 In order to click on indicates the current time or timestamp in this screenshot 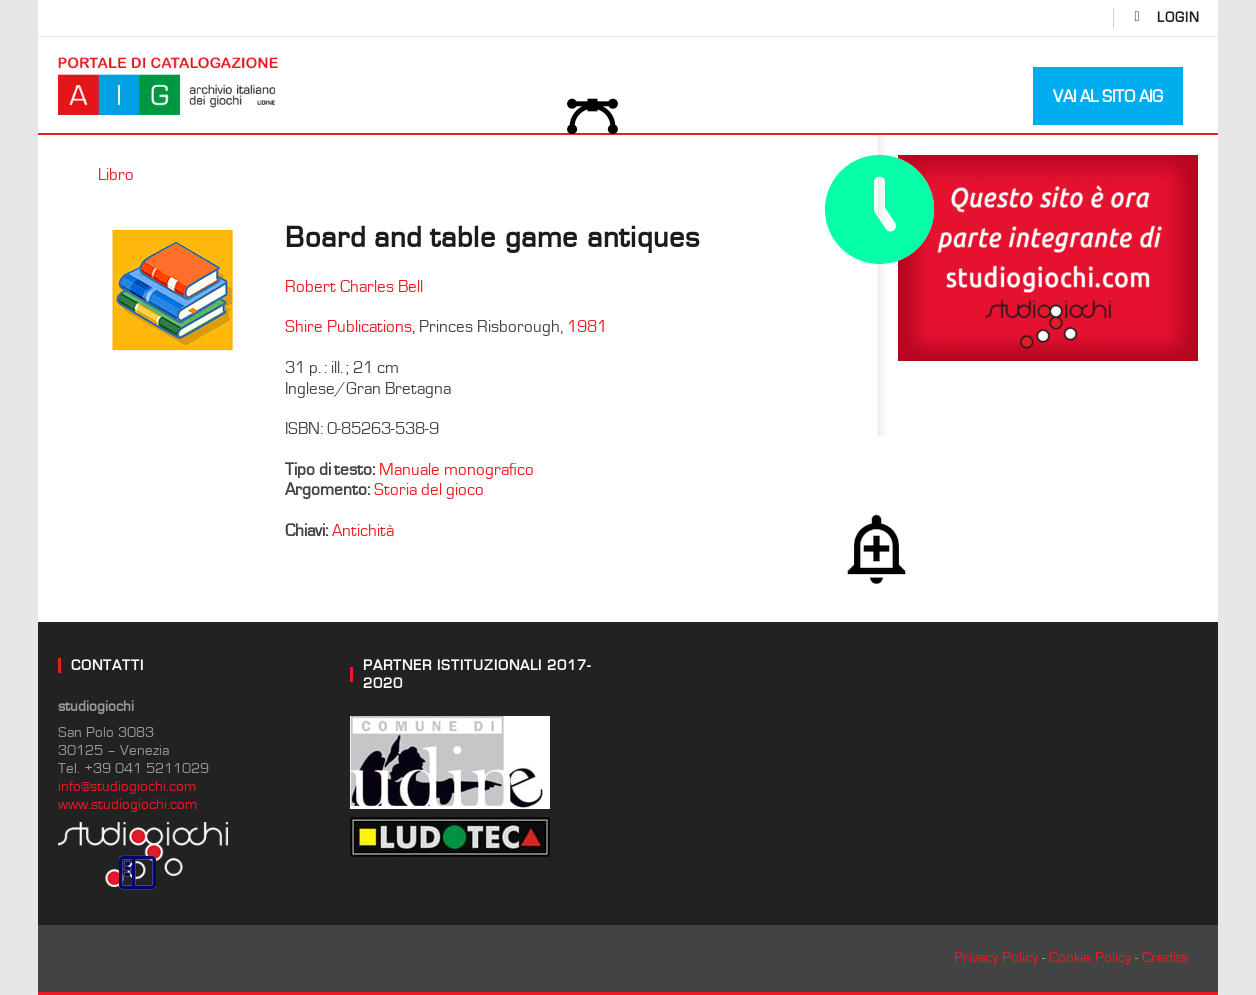, I will do `click(879, 209)`.